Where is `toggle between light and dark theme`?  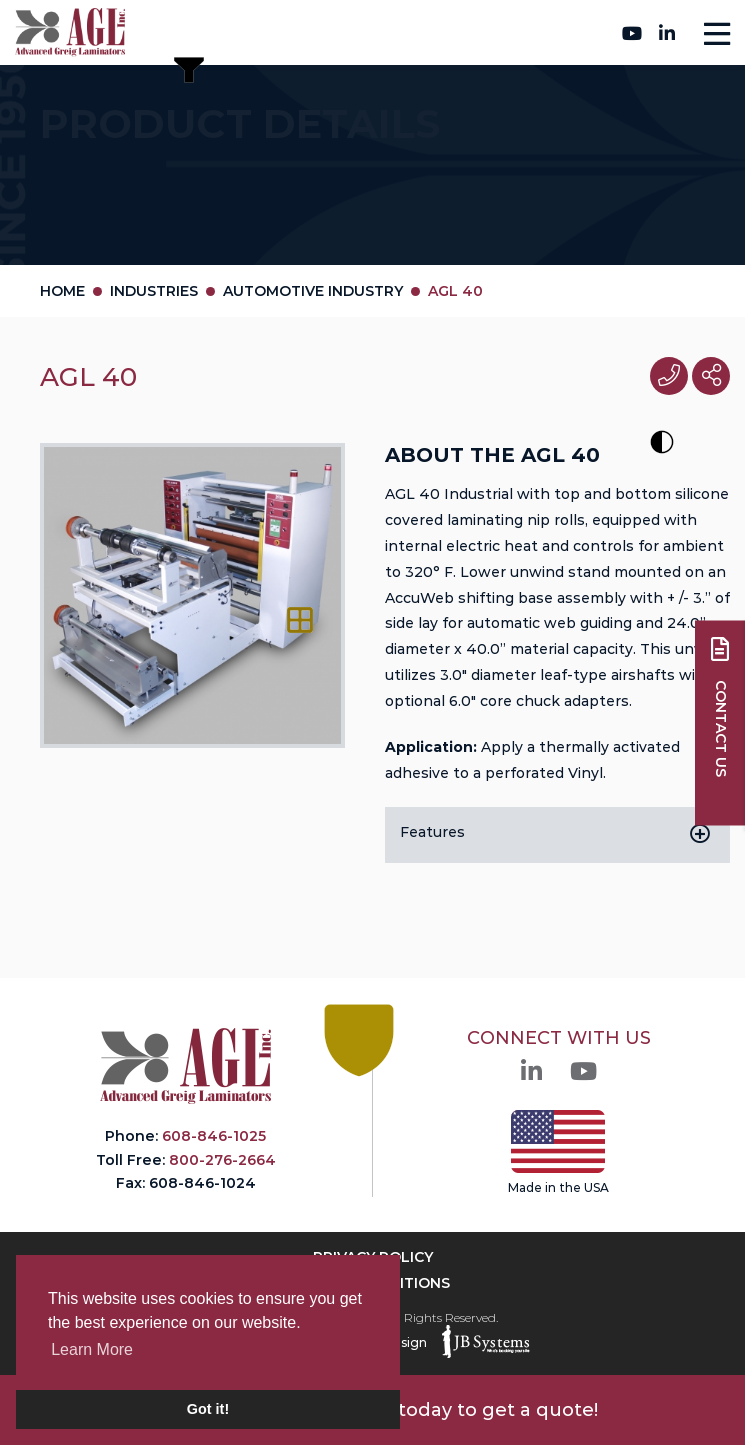 toggle between light and dark theme is located at coordinates (662, 442).